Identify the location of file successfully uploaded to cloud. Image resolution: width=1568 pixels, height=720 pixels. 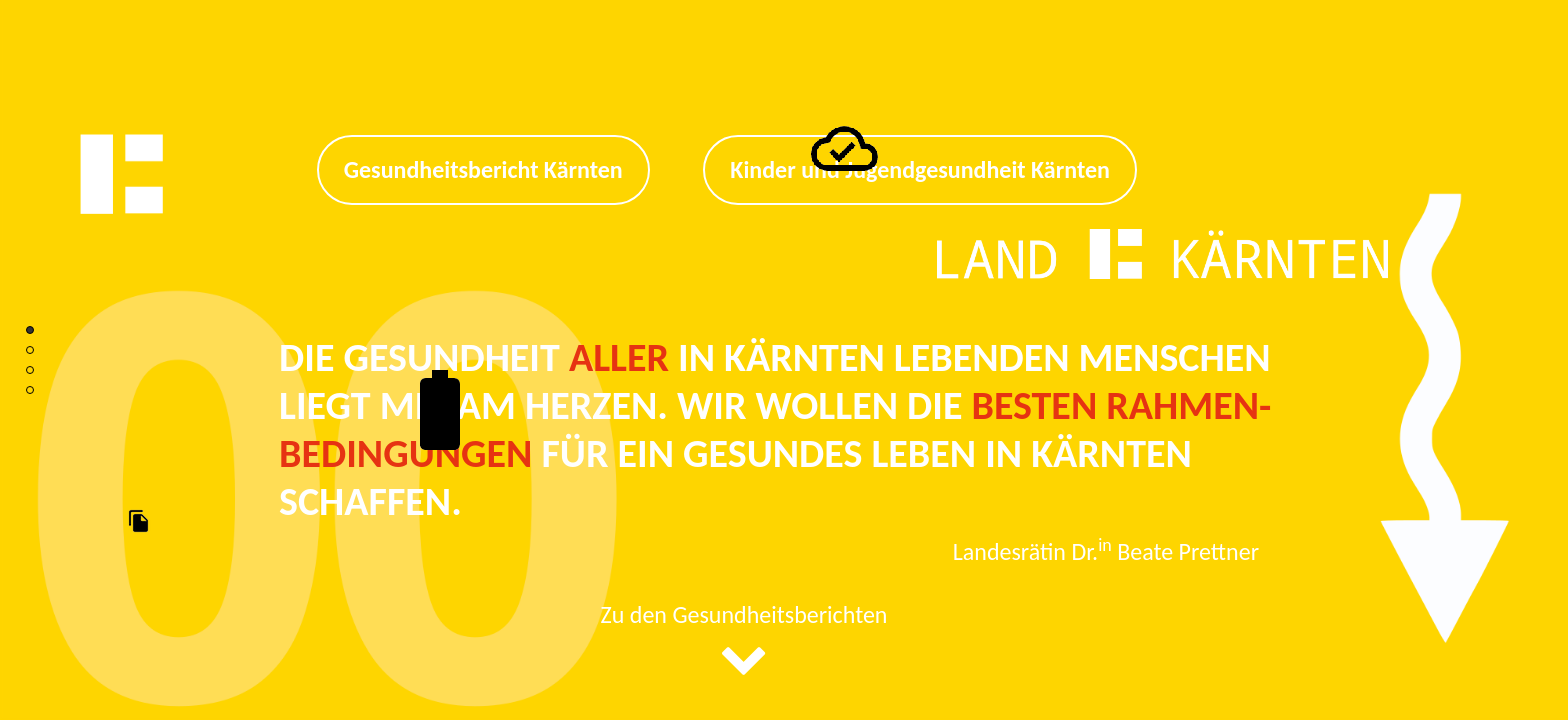
(844, 148).